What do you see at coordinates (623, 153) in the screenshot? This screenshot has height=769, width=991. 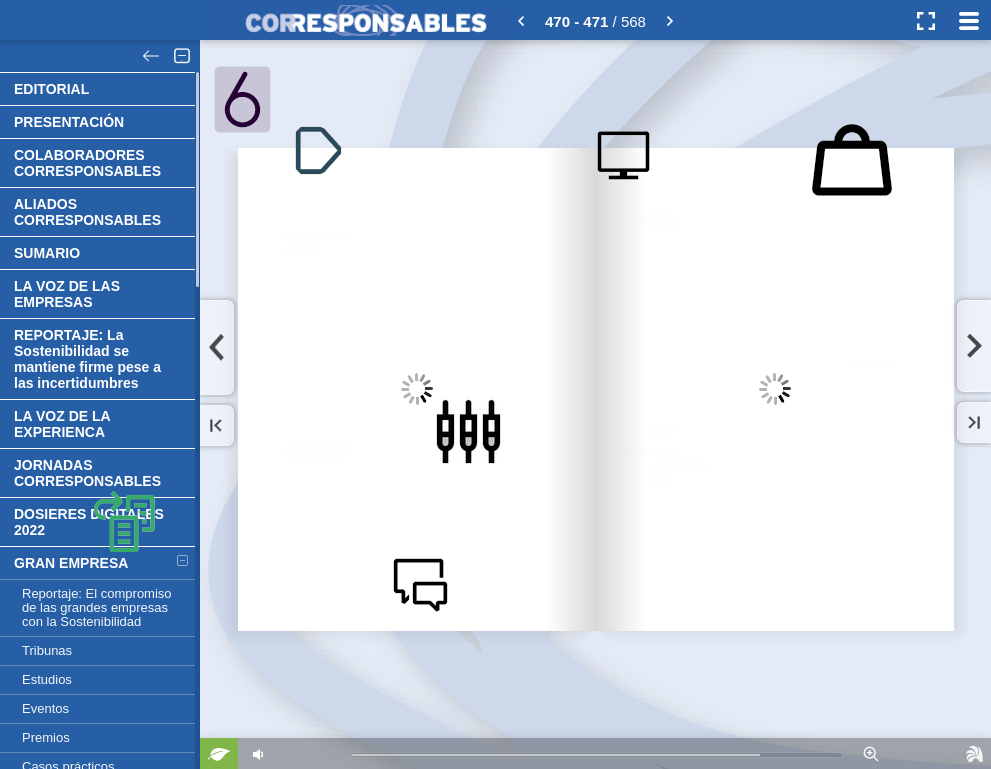 I see `access virtual machine settings` at bounding box center [623, 153].